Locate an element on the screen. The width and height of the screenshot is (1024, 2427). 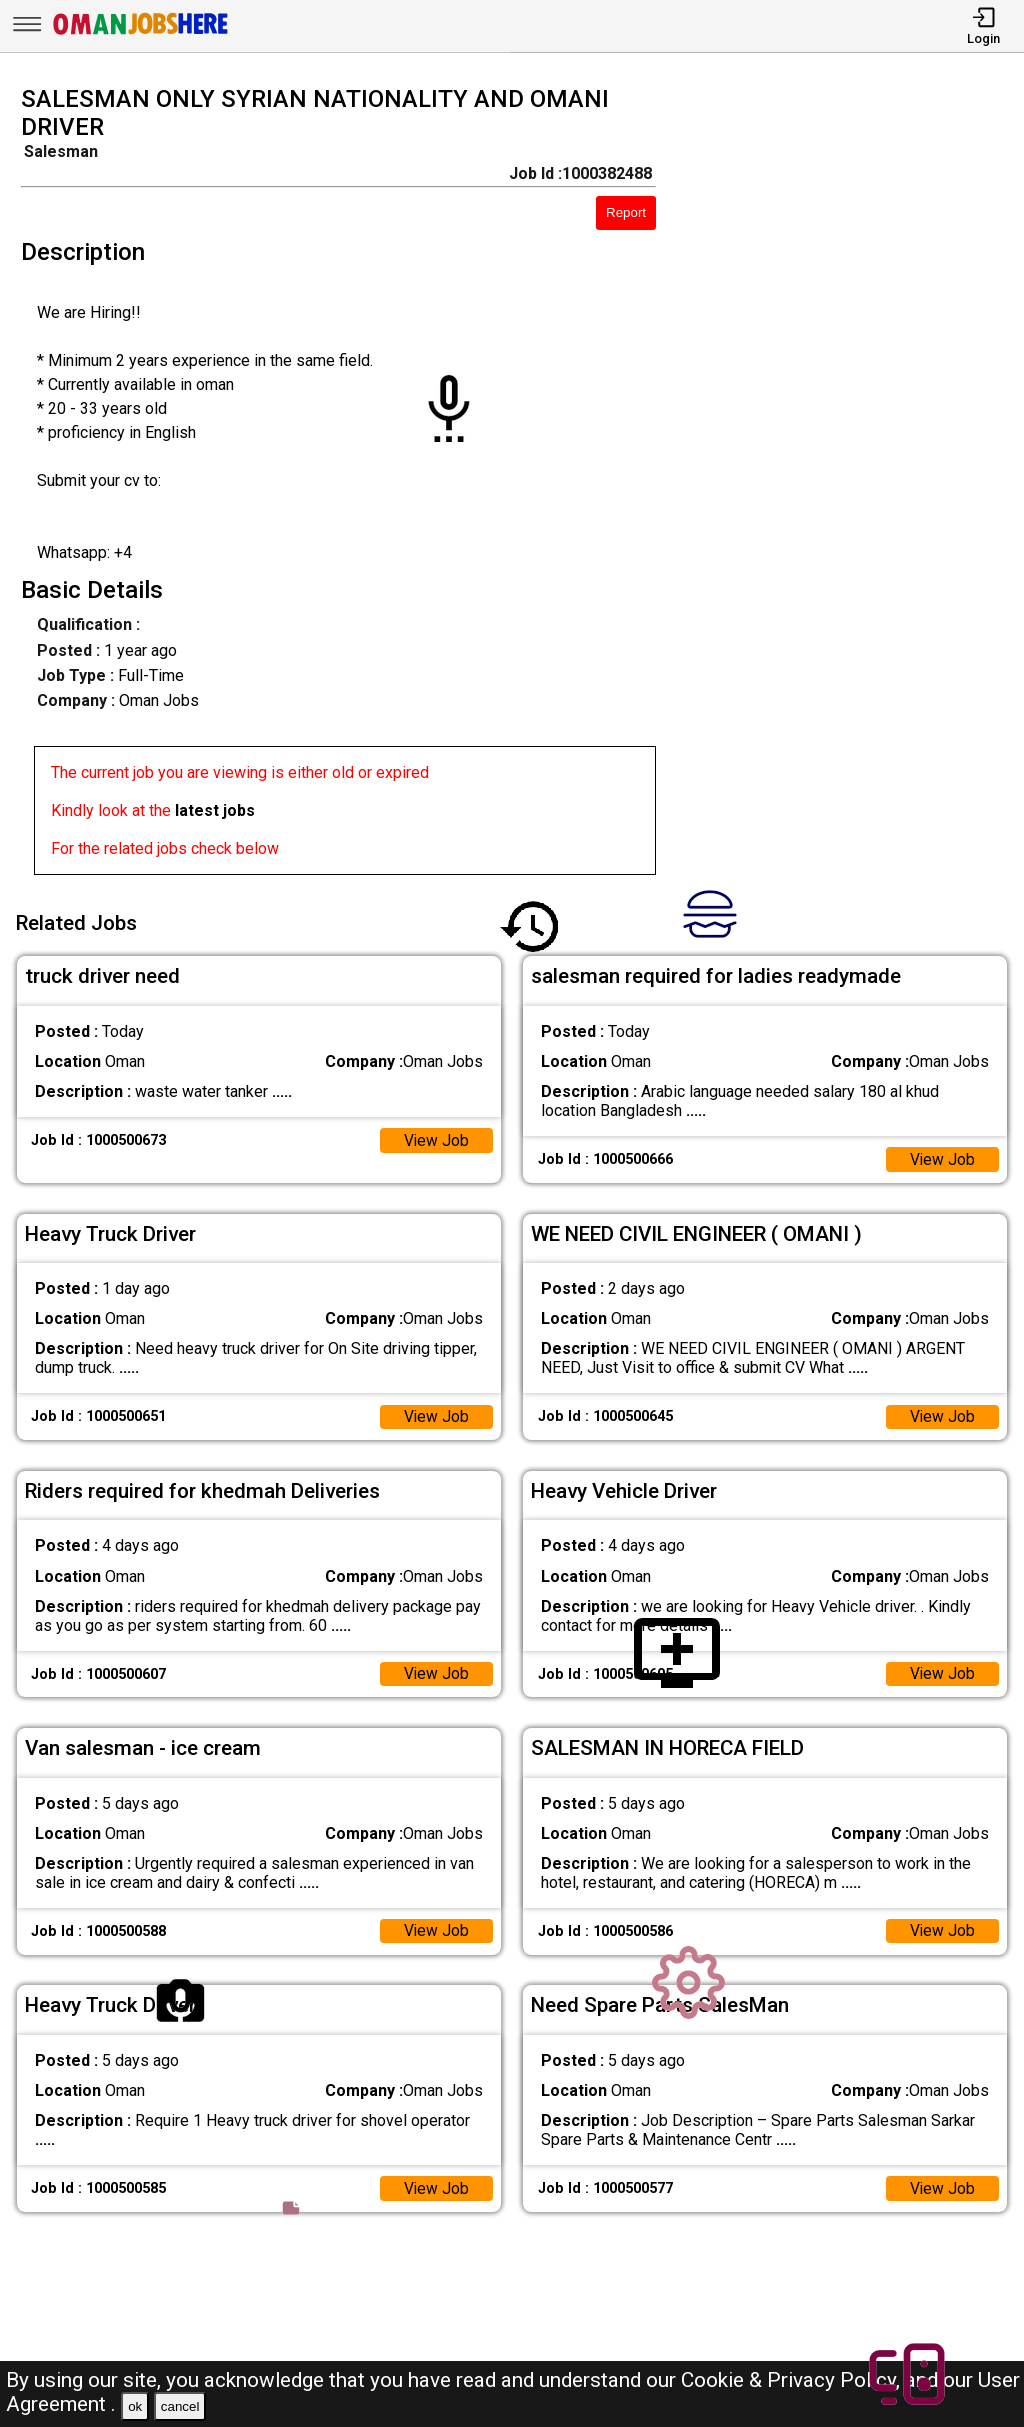
access voice input settings is located at coordinates (449, 407).